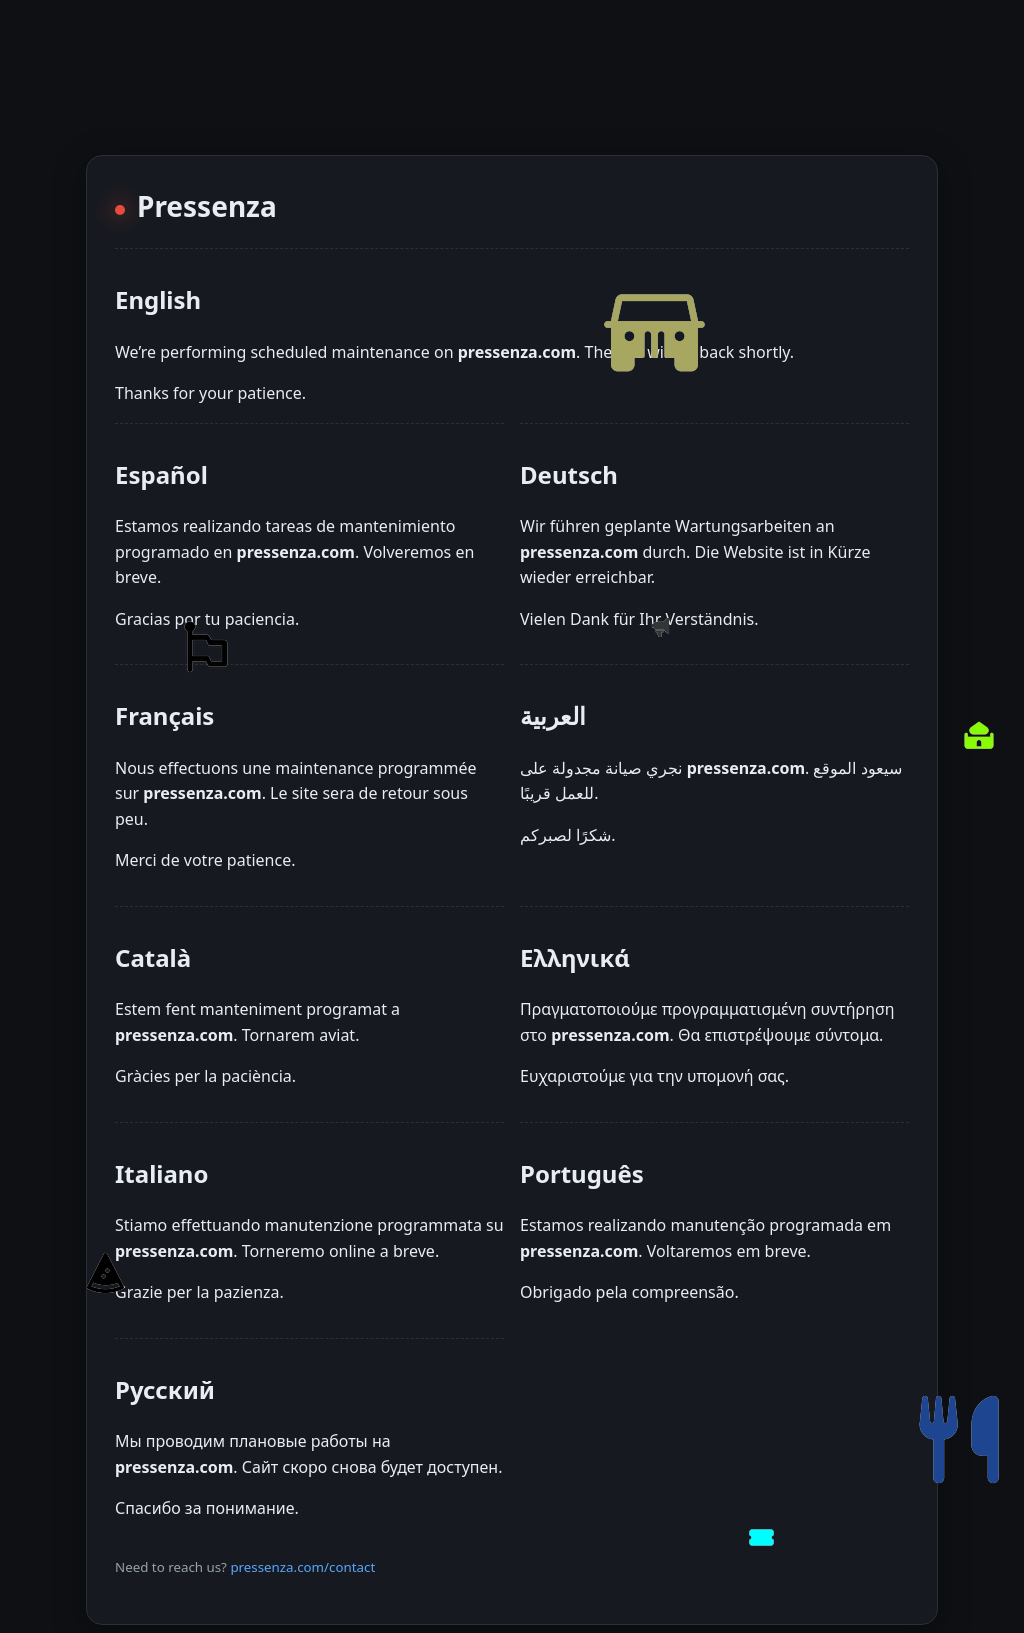  Describe the element at coordinates (761, 1537) in the screenshot. I see `view your tickets or passes` at that location.